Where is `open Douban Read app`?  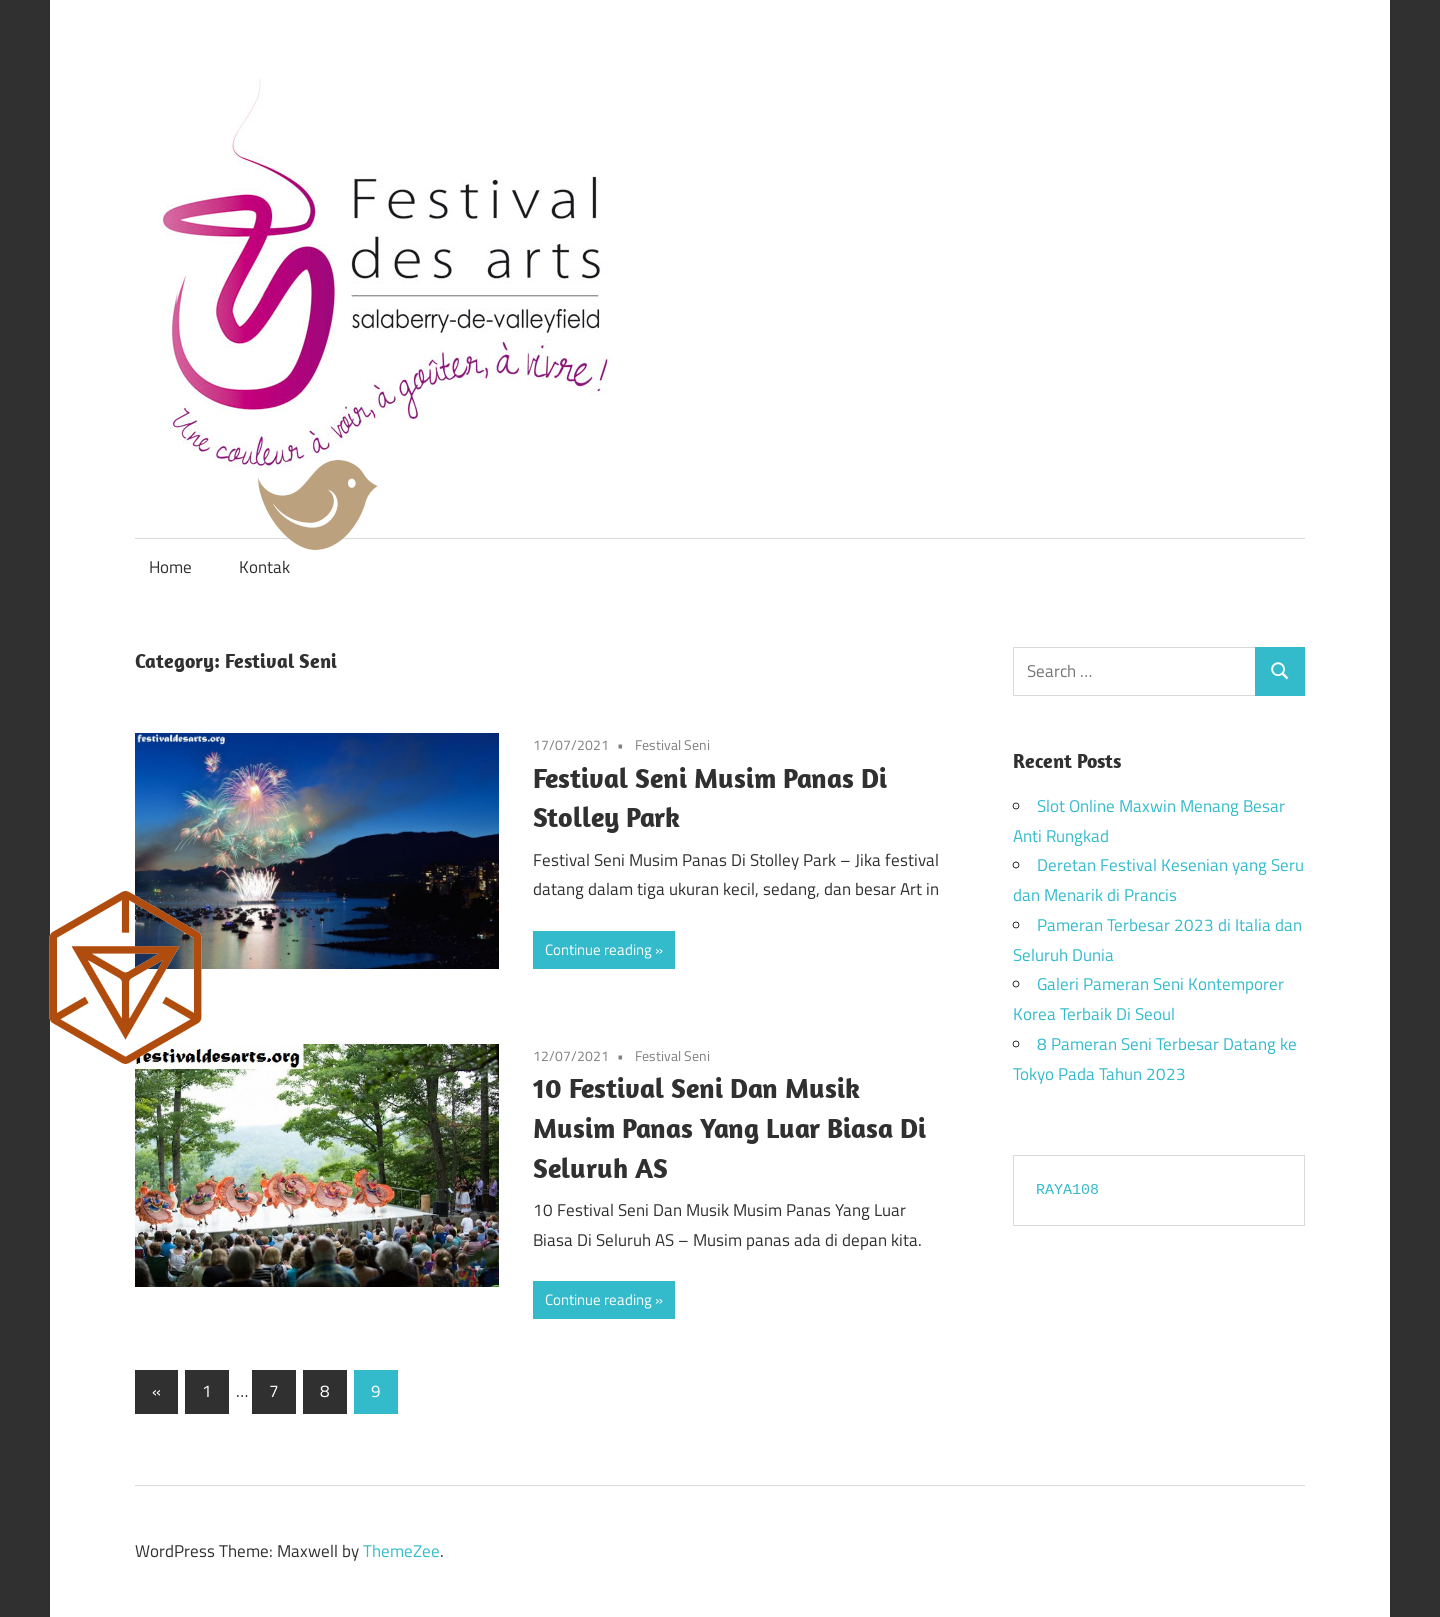
open Douban Read app is located at coordinates (318, 505).